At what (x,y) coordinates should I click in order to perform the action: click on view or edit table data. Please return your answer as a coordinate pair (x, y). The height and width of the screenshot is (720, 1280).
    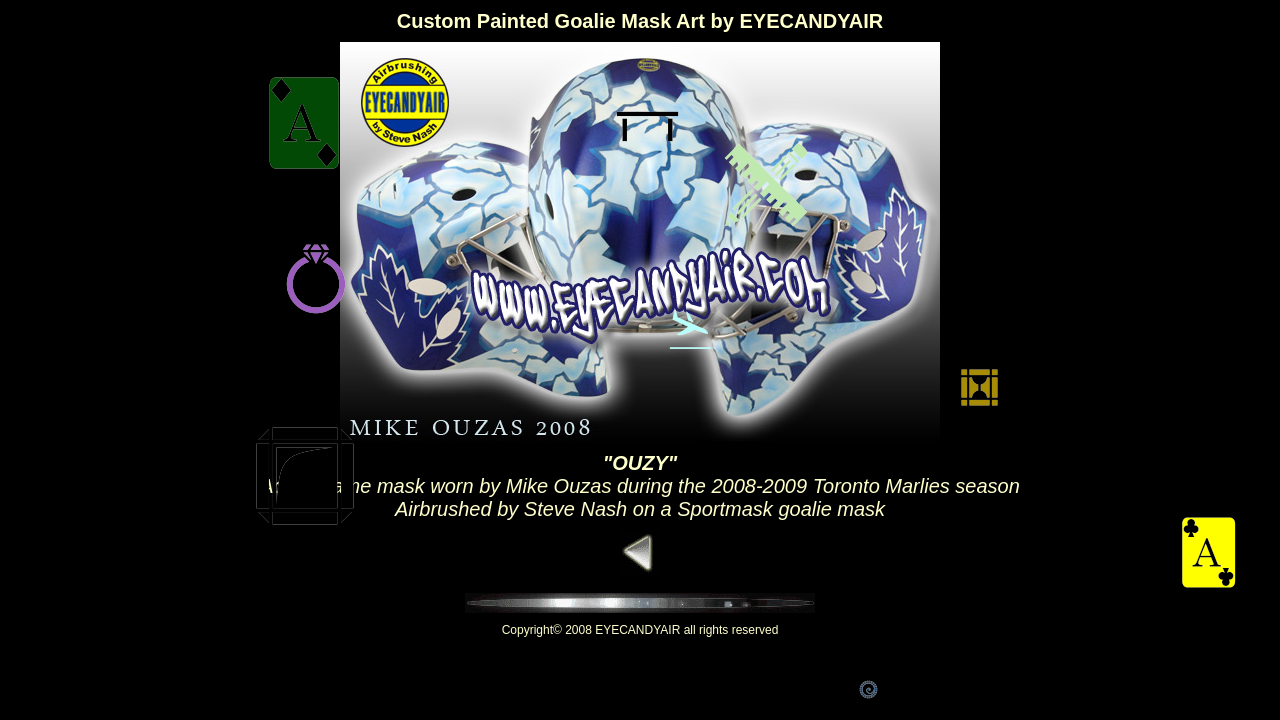
    Looking at the image, I should click on (647, 110).